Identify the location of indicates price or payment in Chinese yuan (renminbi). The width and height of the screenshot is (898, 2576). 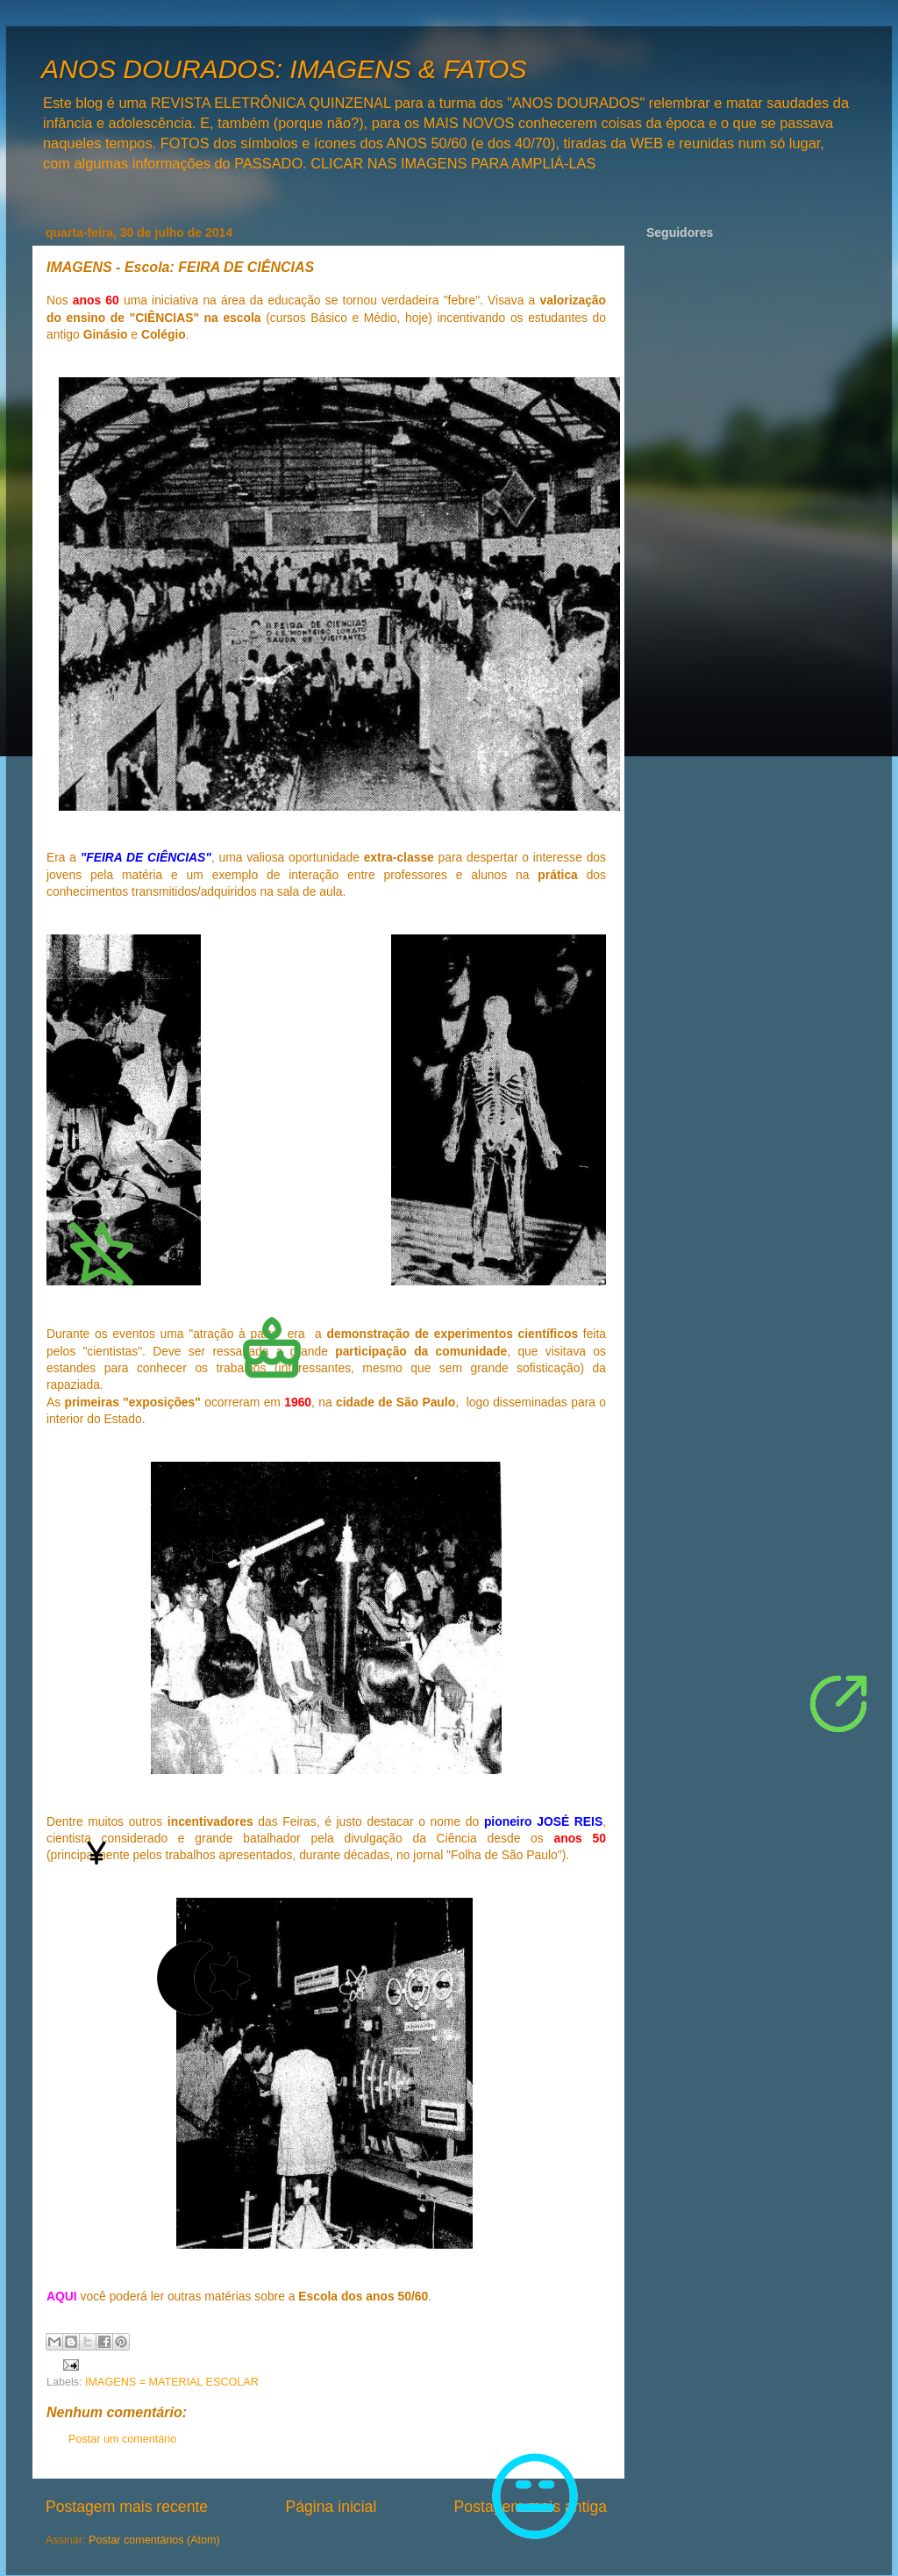
(96, 1853).